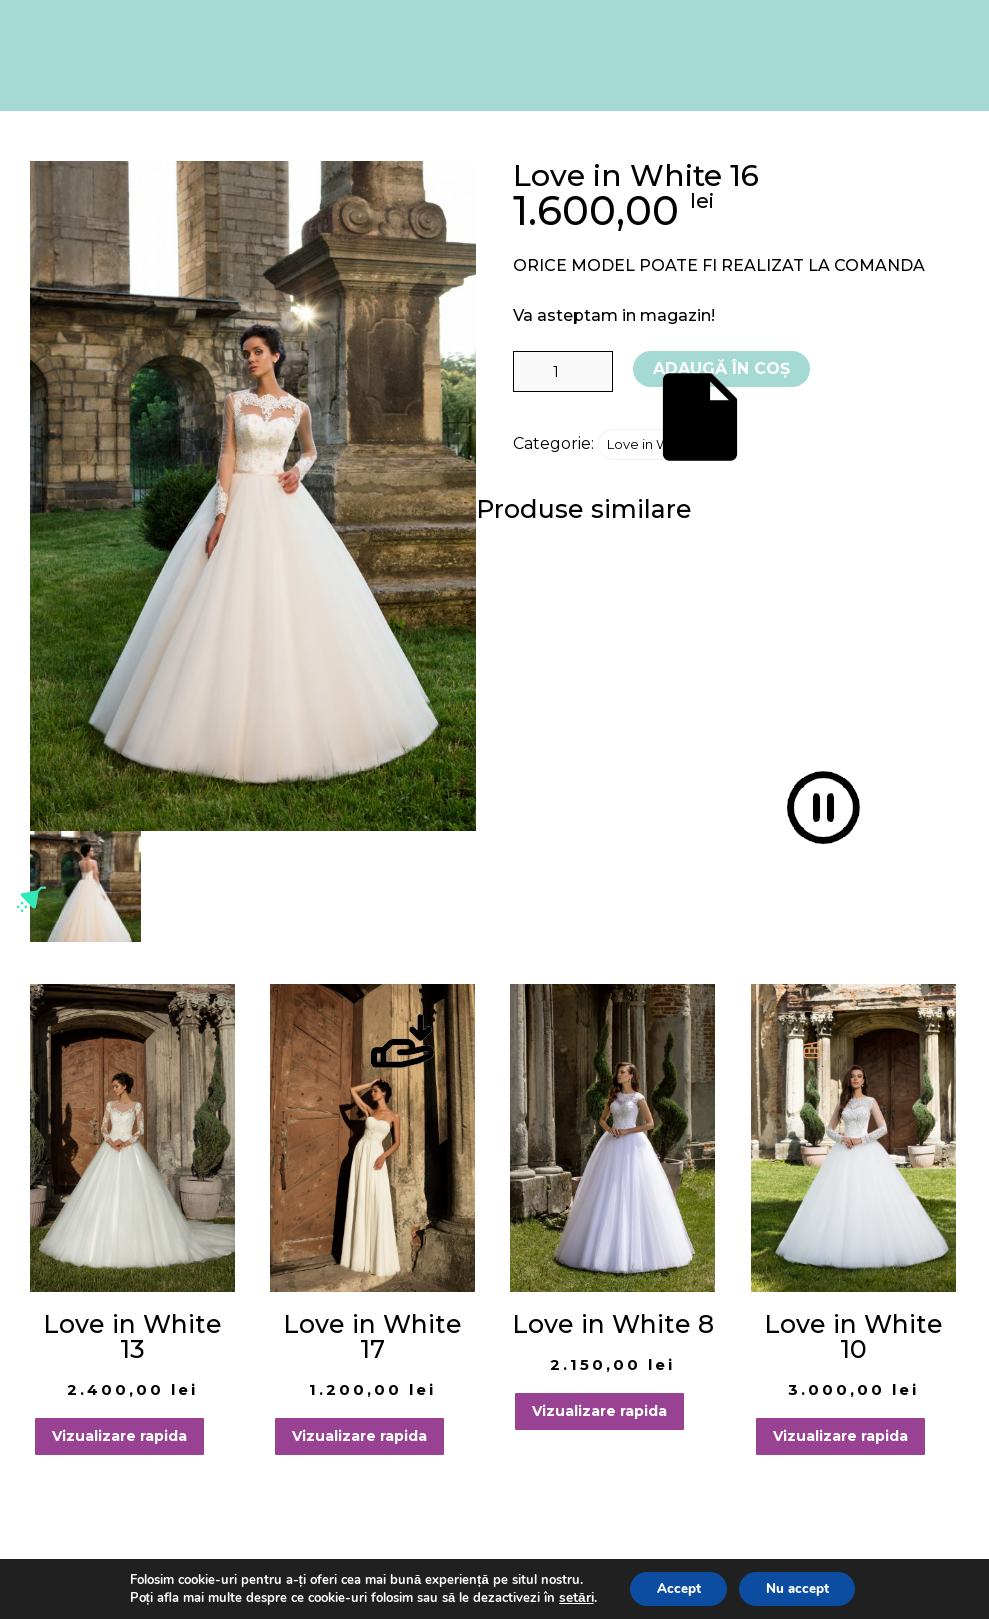  I want to click on access cable car or gondola transit information, so click(812, 1050).